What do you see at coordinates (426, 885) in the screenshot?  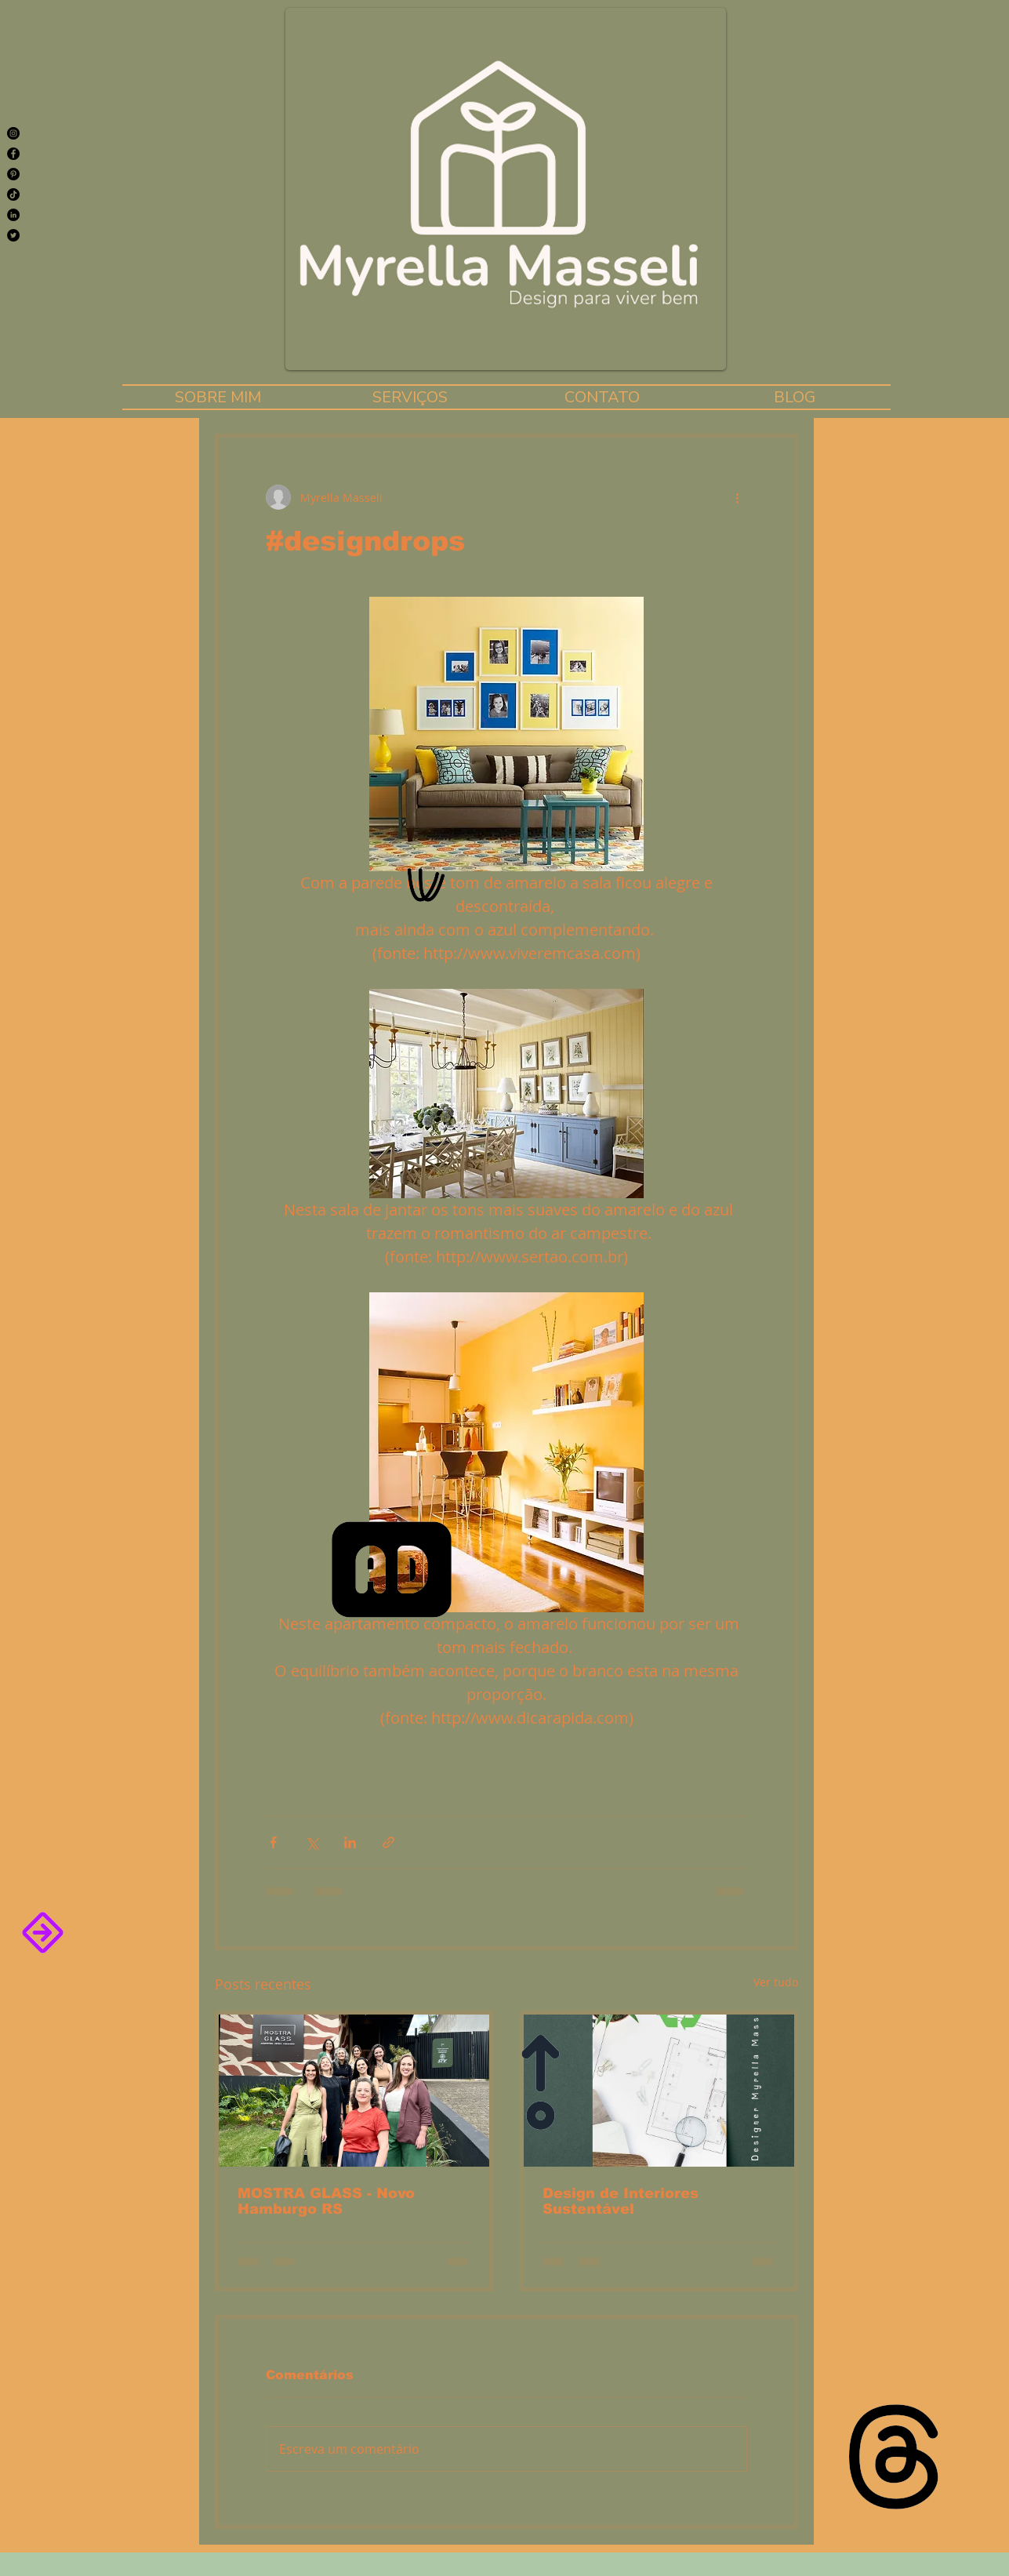 I see `open windy weather app` at bounding box center [426, 885].